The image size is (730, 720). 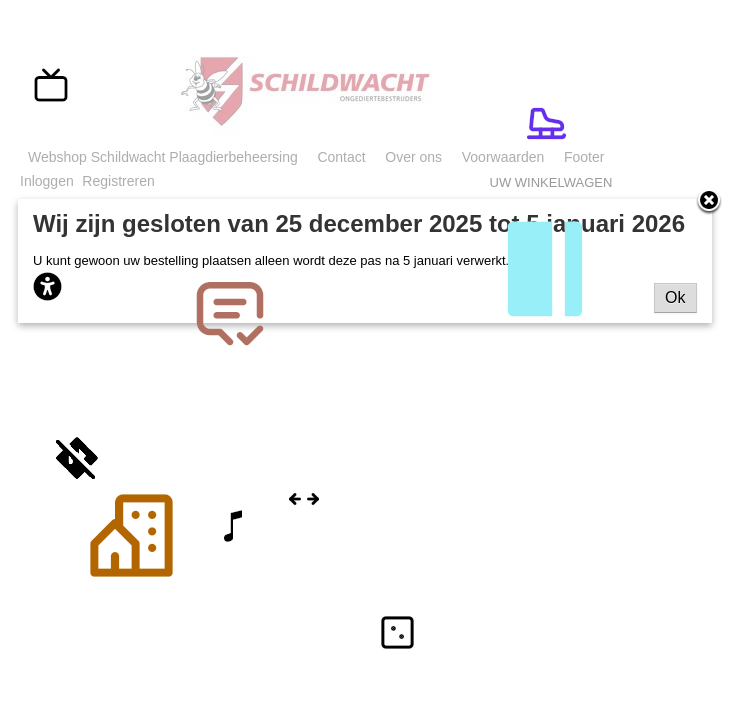 What do you see at coordinates (546, 123) in the screenshot?
I see `view ice skating activities or rinks` at bounding box center [546, 123].